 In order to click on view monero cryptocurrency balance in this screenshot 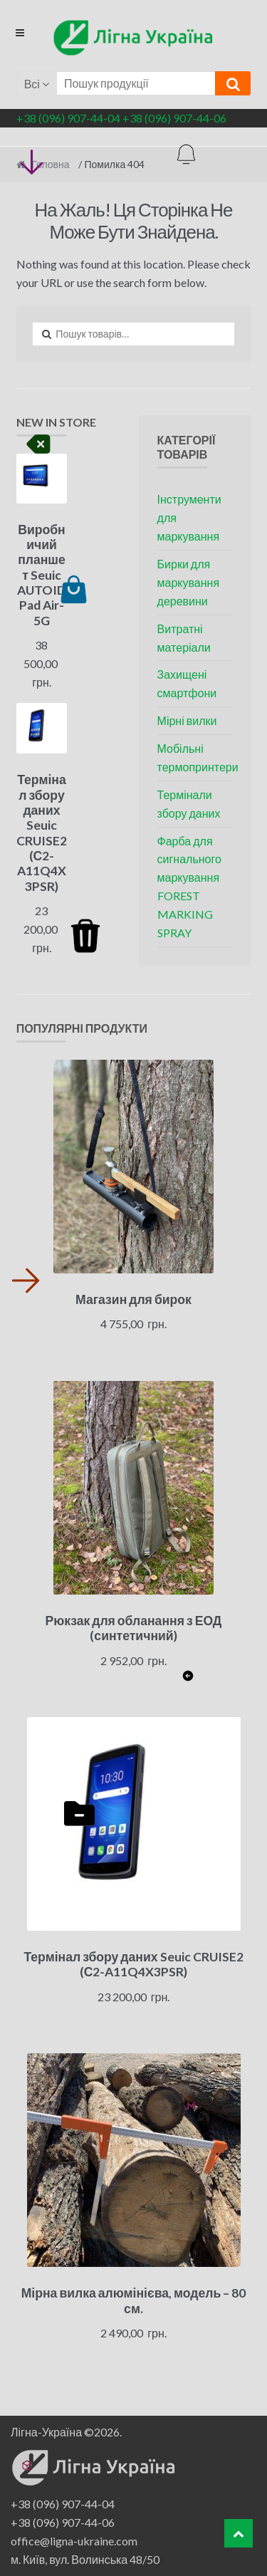, I will do `click(191, 2105)`.